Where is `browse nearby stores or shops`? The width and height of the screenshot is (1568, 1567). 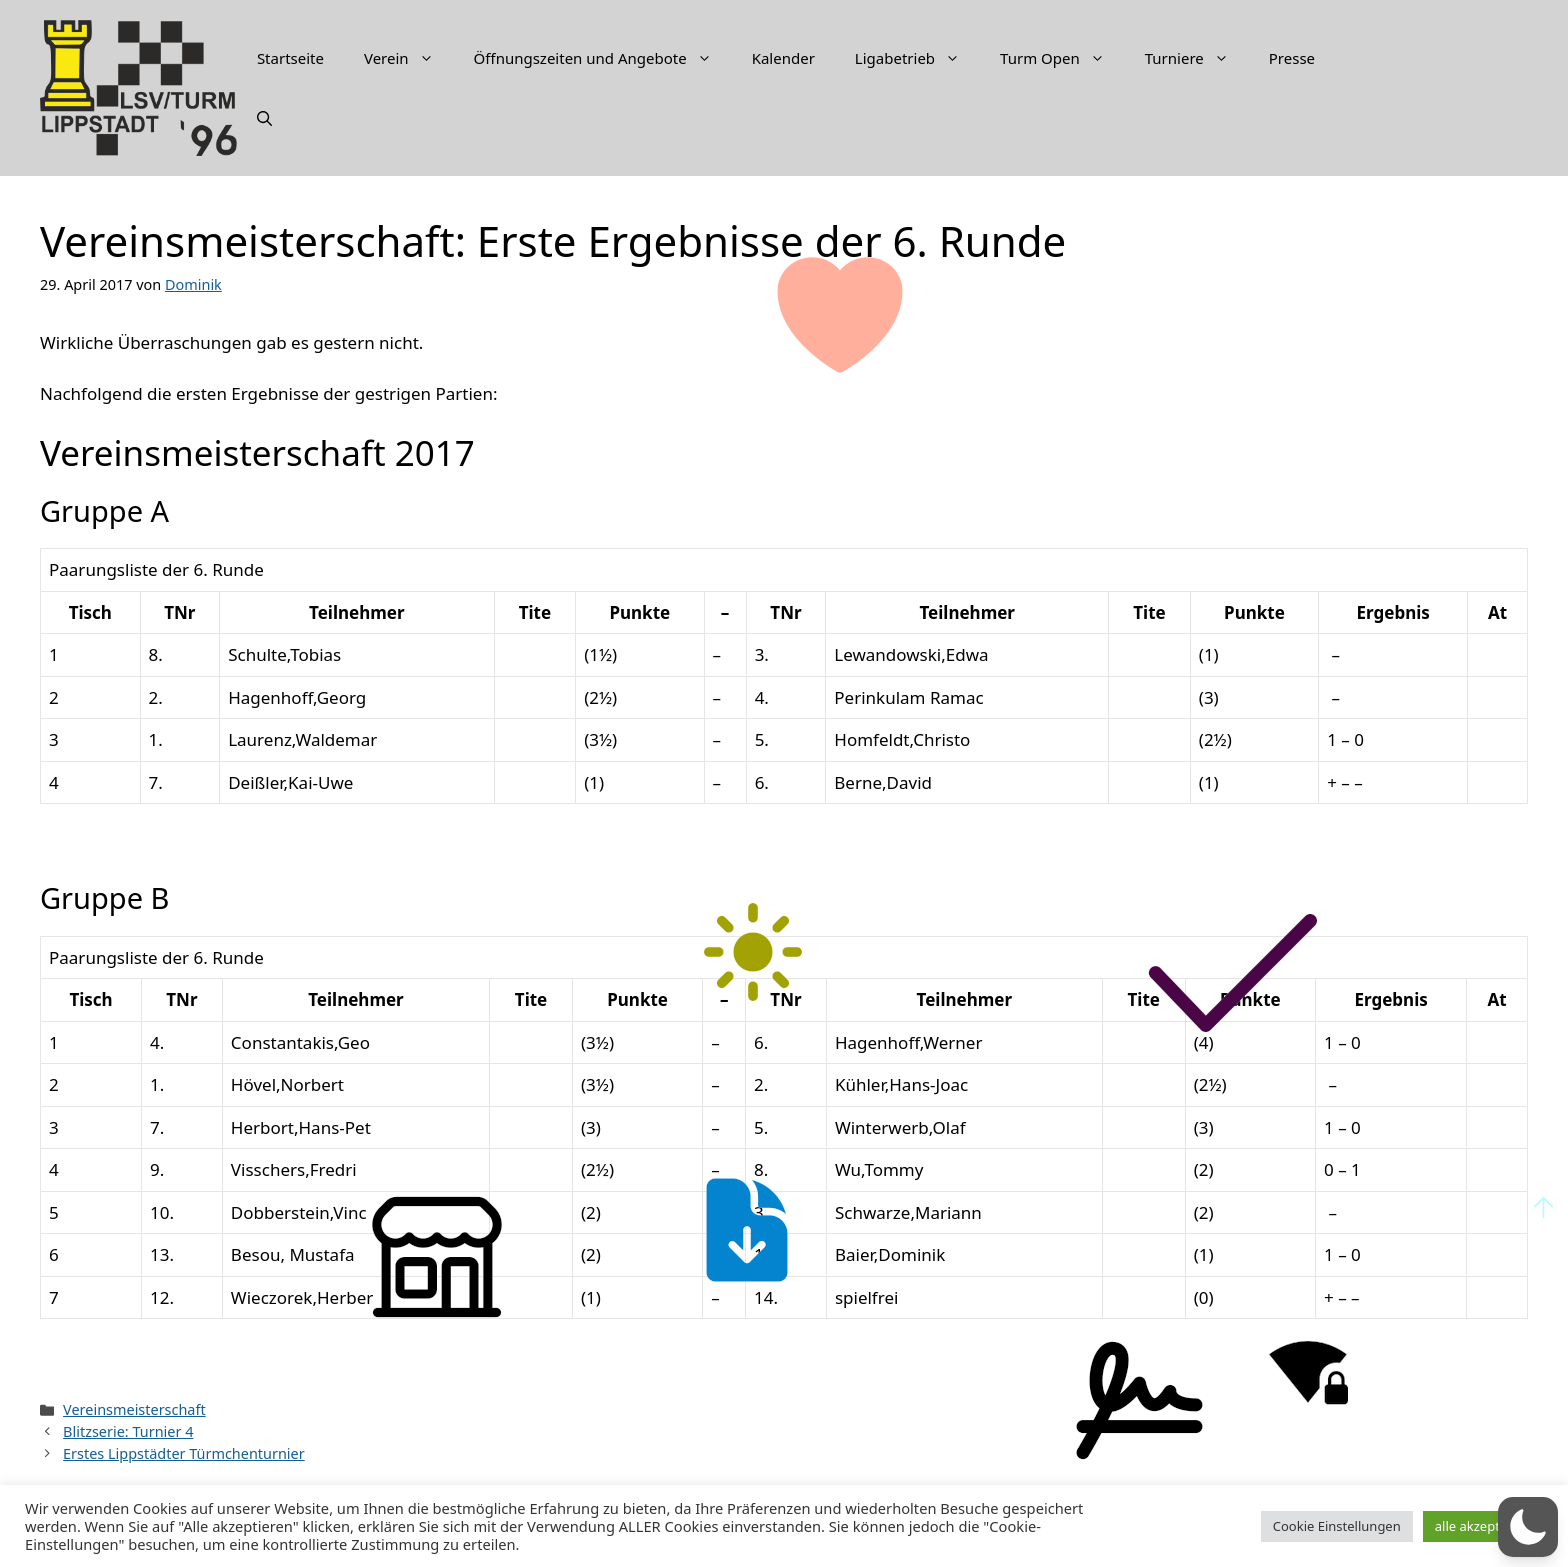 browse nearby stores or shops is located at coordinates (437, 1257).